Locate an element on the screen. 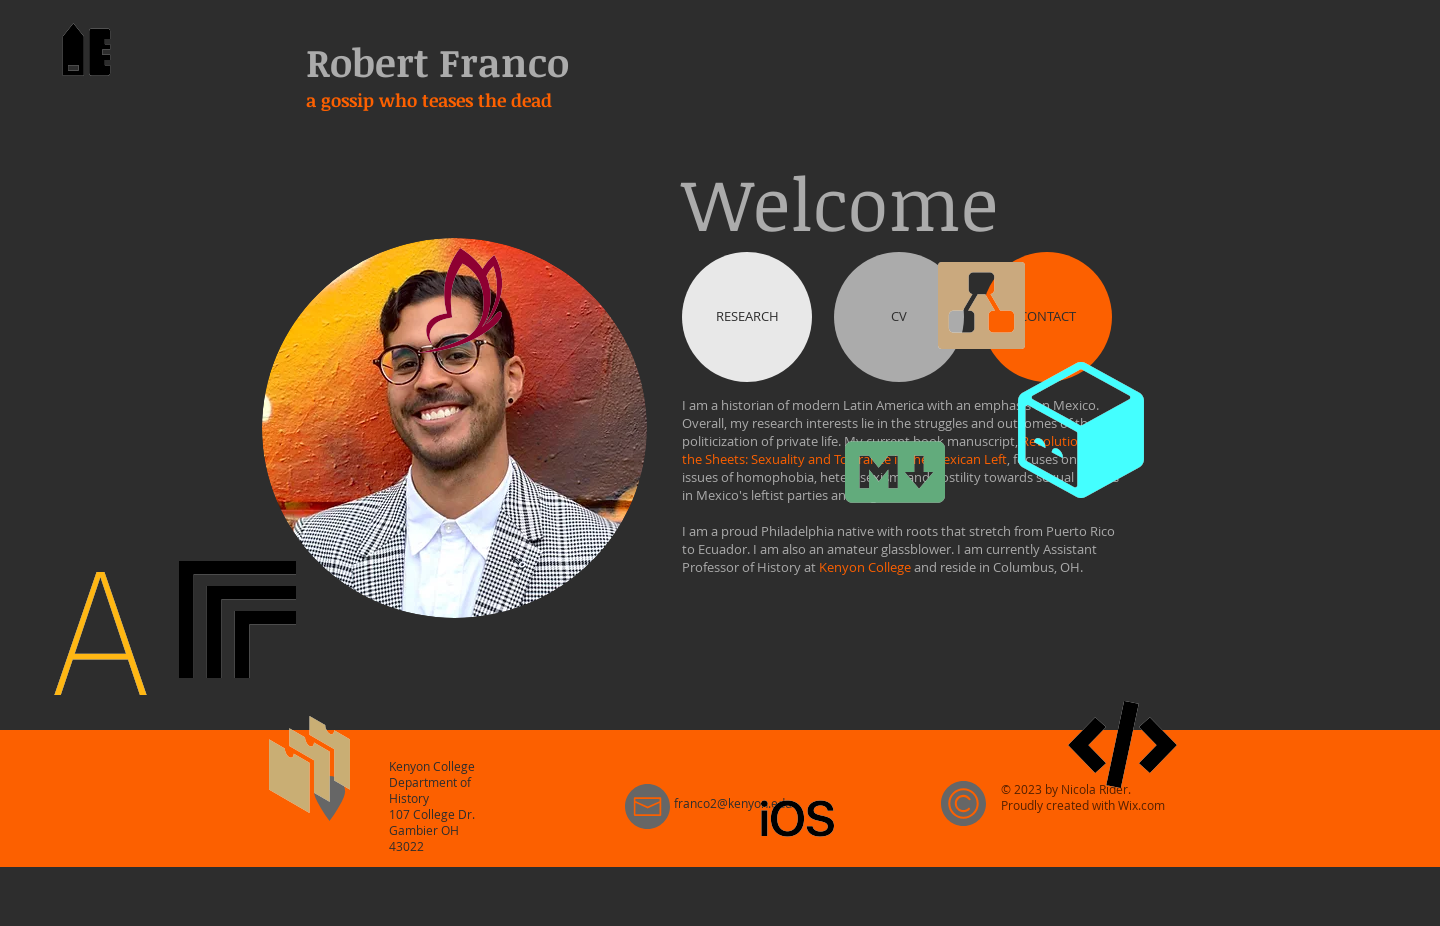 This screenshot has width=1440, height=926. A-Frame VR framework logo is located at coordinates (100, 633).